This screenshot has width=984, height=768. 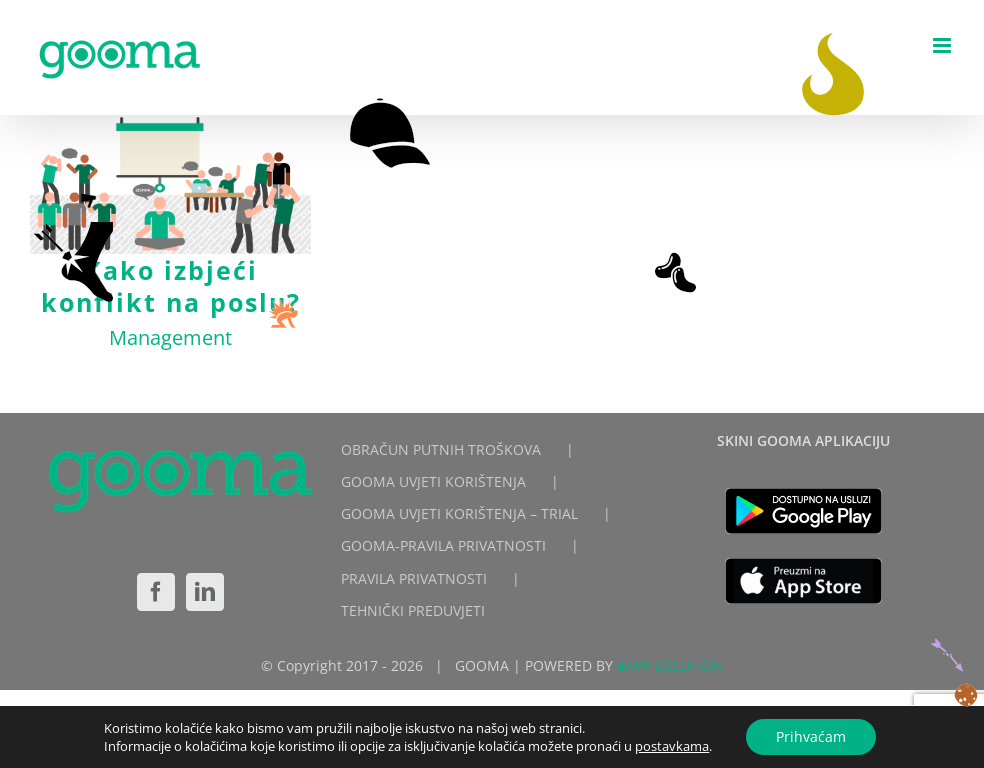 I want to click on accept or manage cookie preferences, so click(x=966, y=695).